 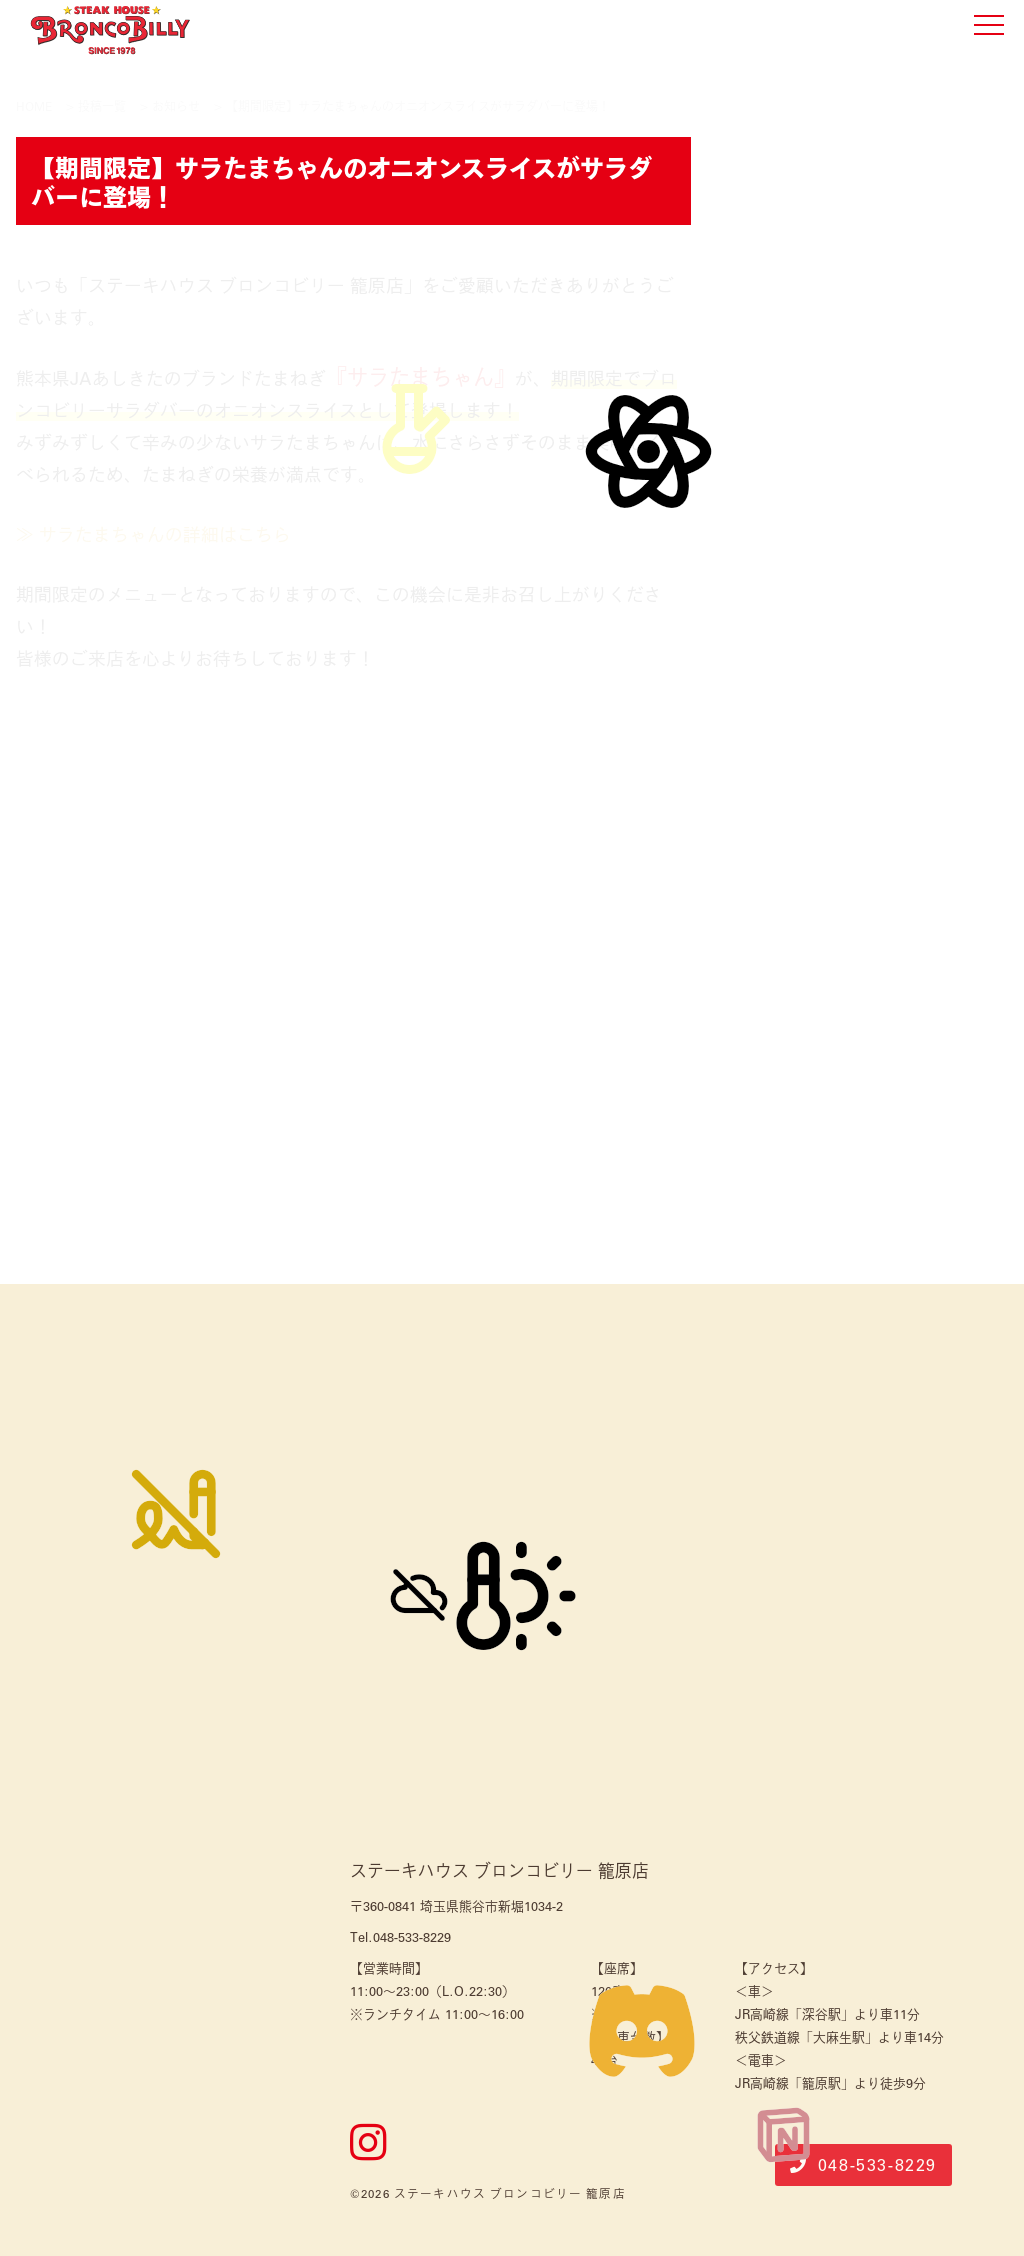 I want to click on cloud sync or storage is unavailable, so click(x=419, y=1595).